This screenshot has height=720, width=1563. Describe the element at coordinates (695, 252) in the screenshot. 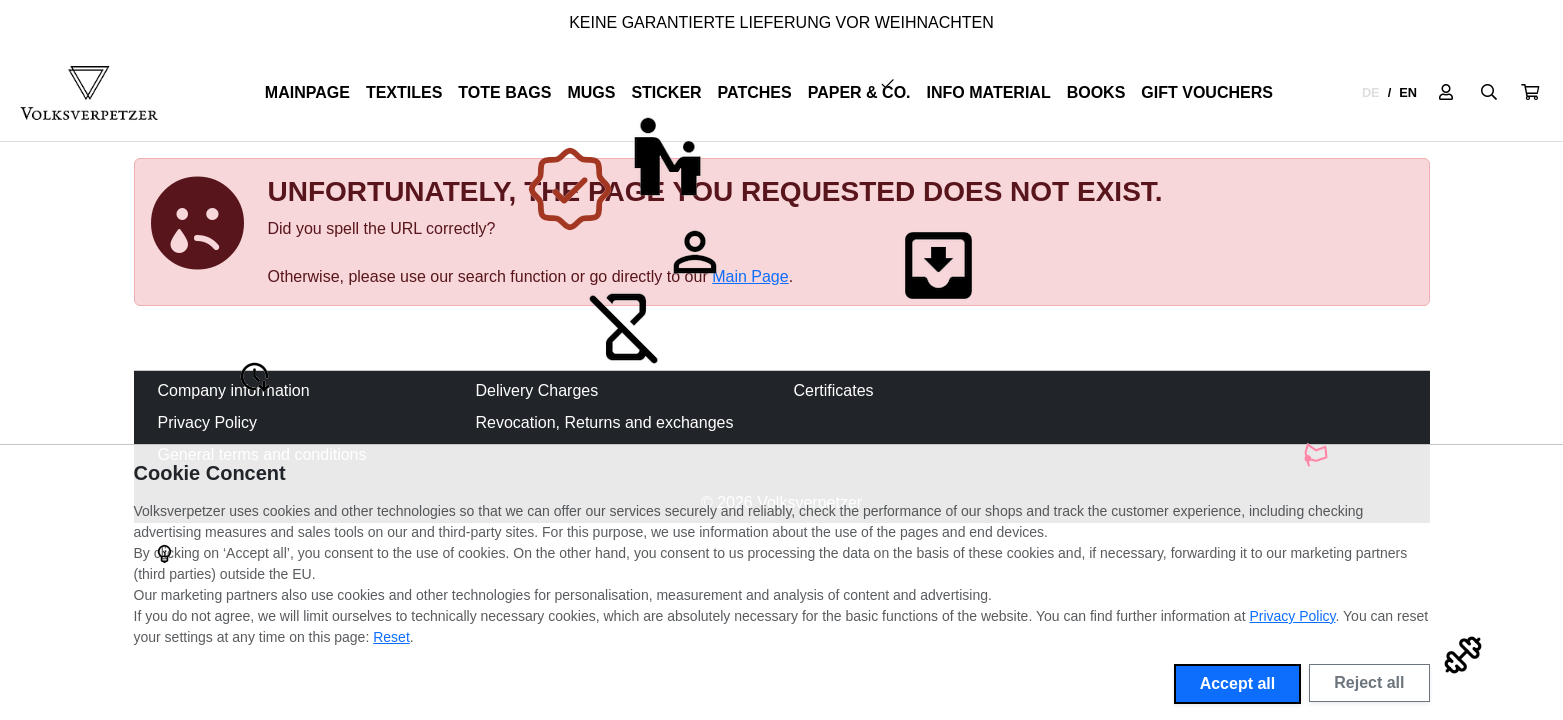

I see `view or edit your profile` at that location.